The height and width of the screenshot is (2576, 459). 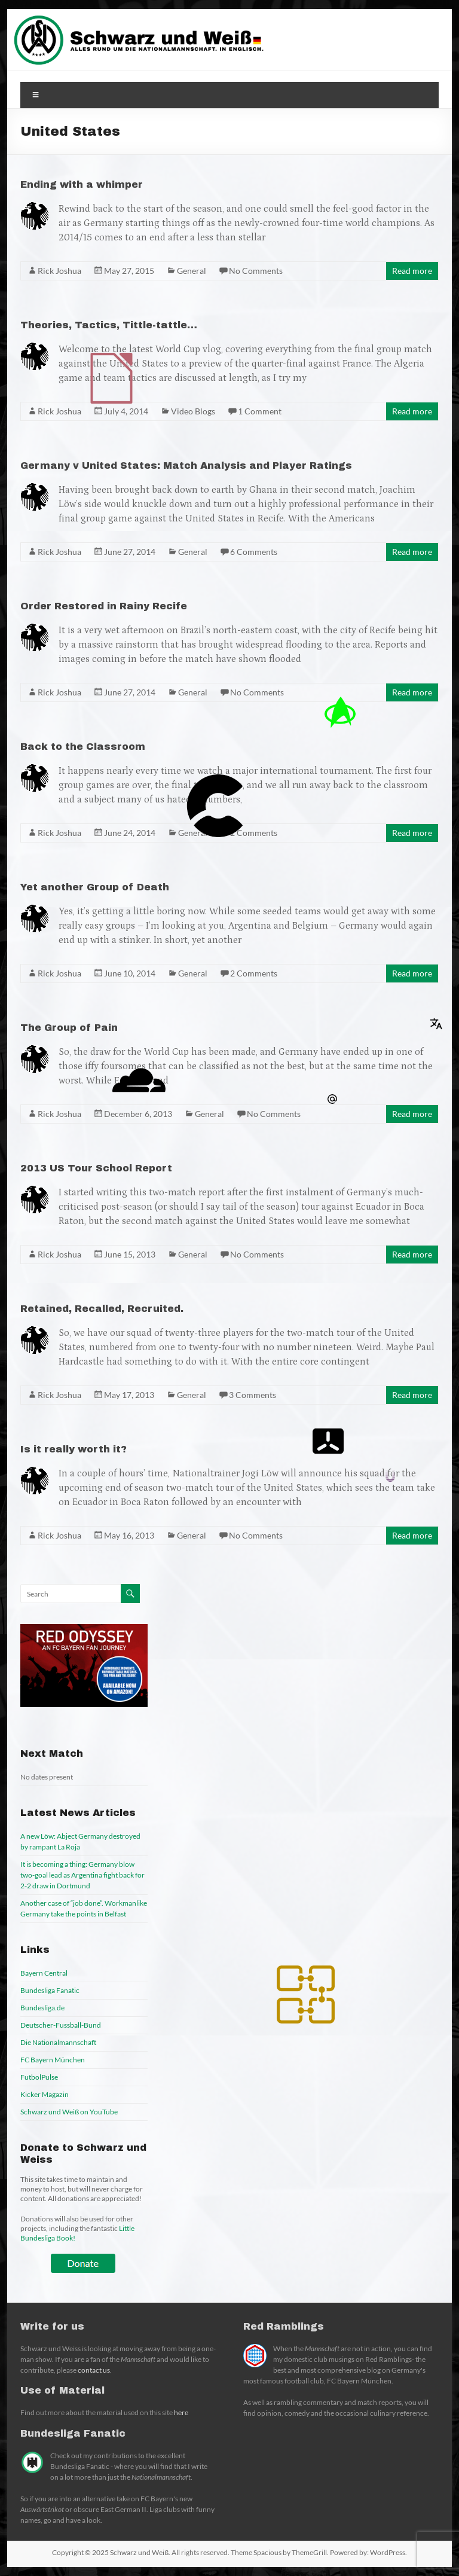 I want to click on Cloudflare logo, so click(x=139, y=1081).